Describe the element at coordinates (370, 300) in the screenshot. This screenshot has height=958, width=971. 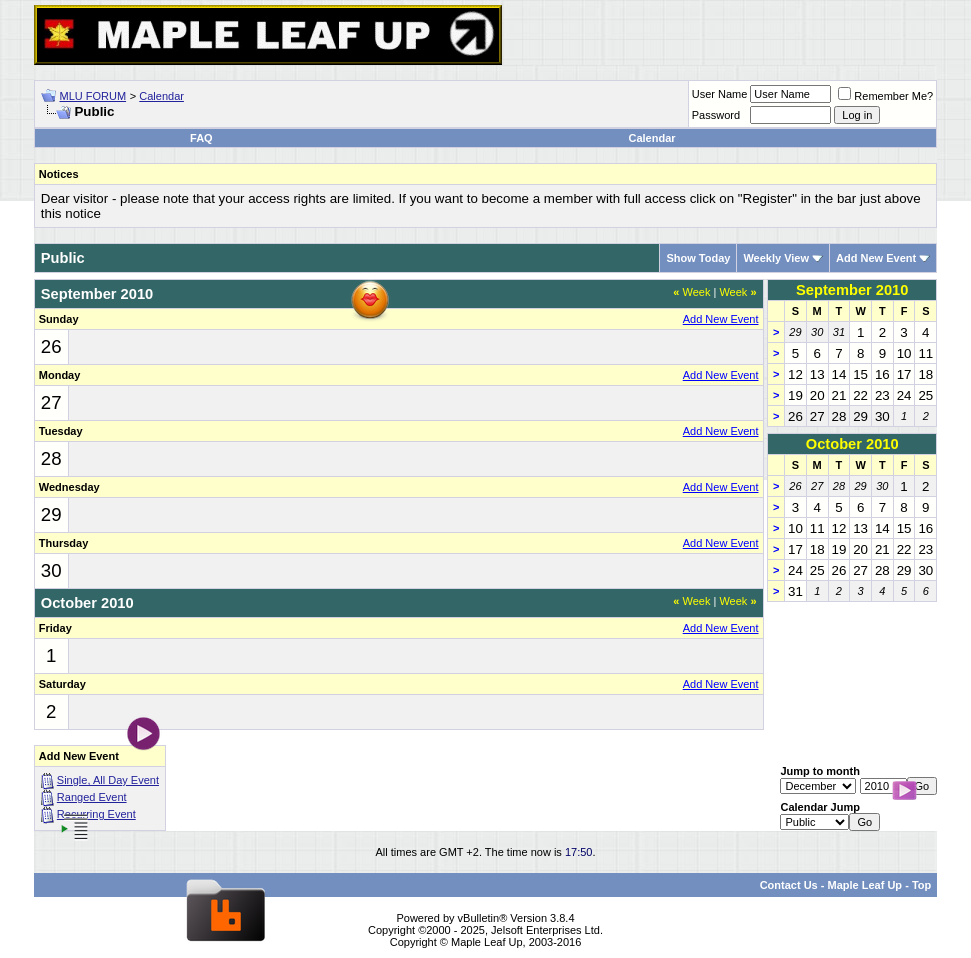
I see `send a kiss emoji in chat` at that location.